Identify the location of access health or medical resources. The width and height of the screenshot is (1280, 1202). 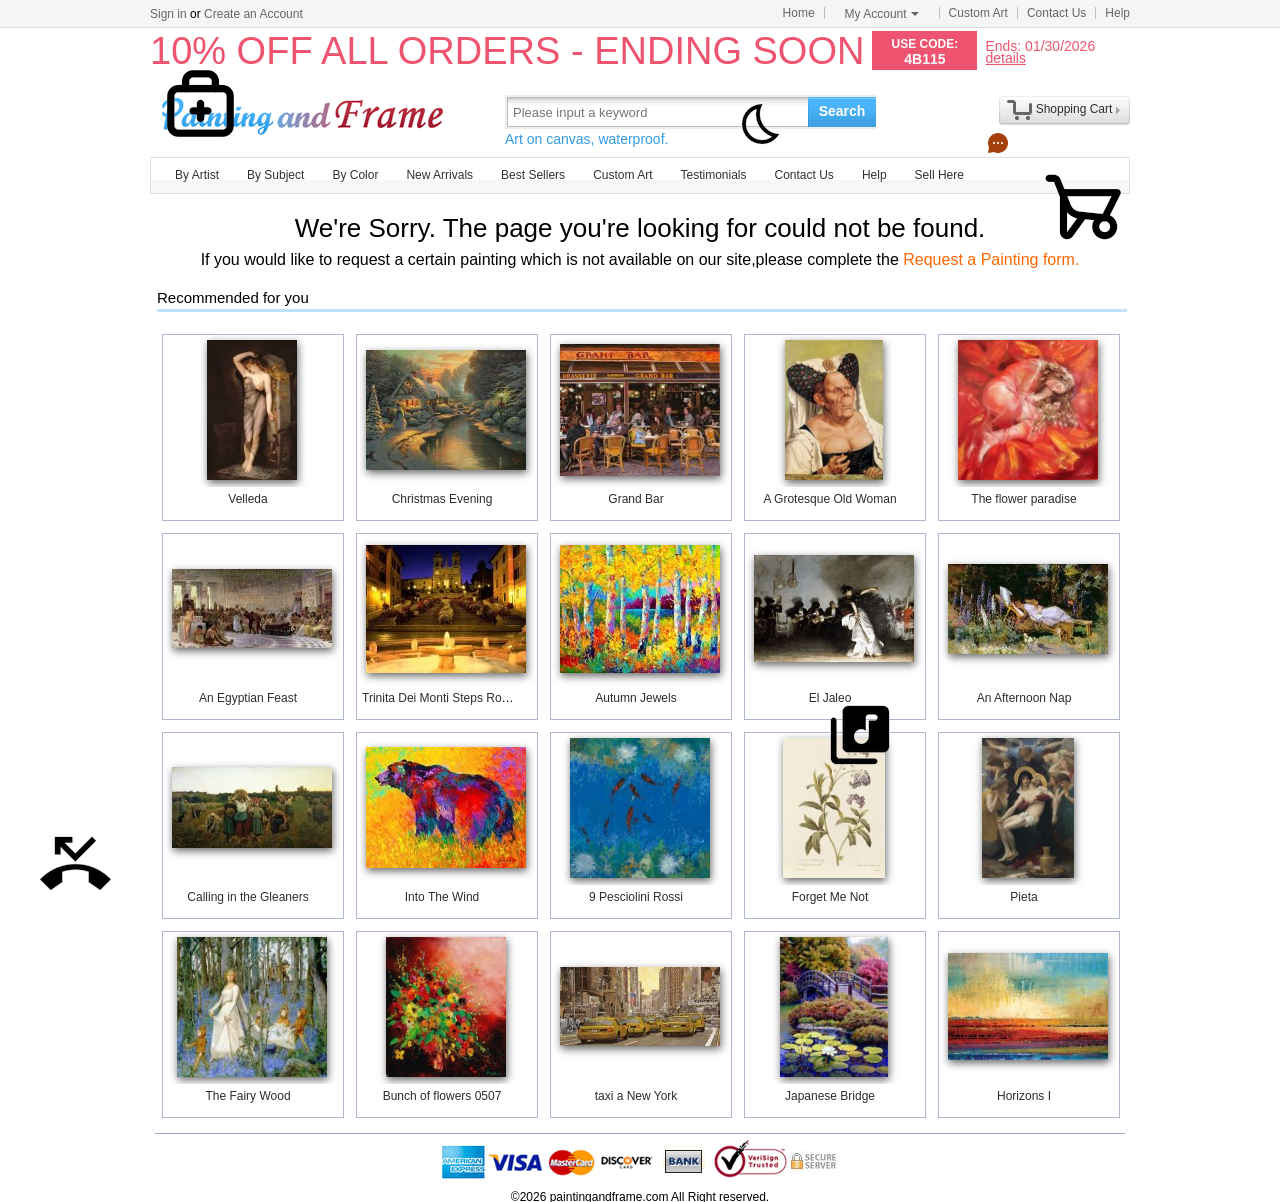
(200, 103).